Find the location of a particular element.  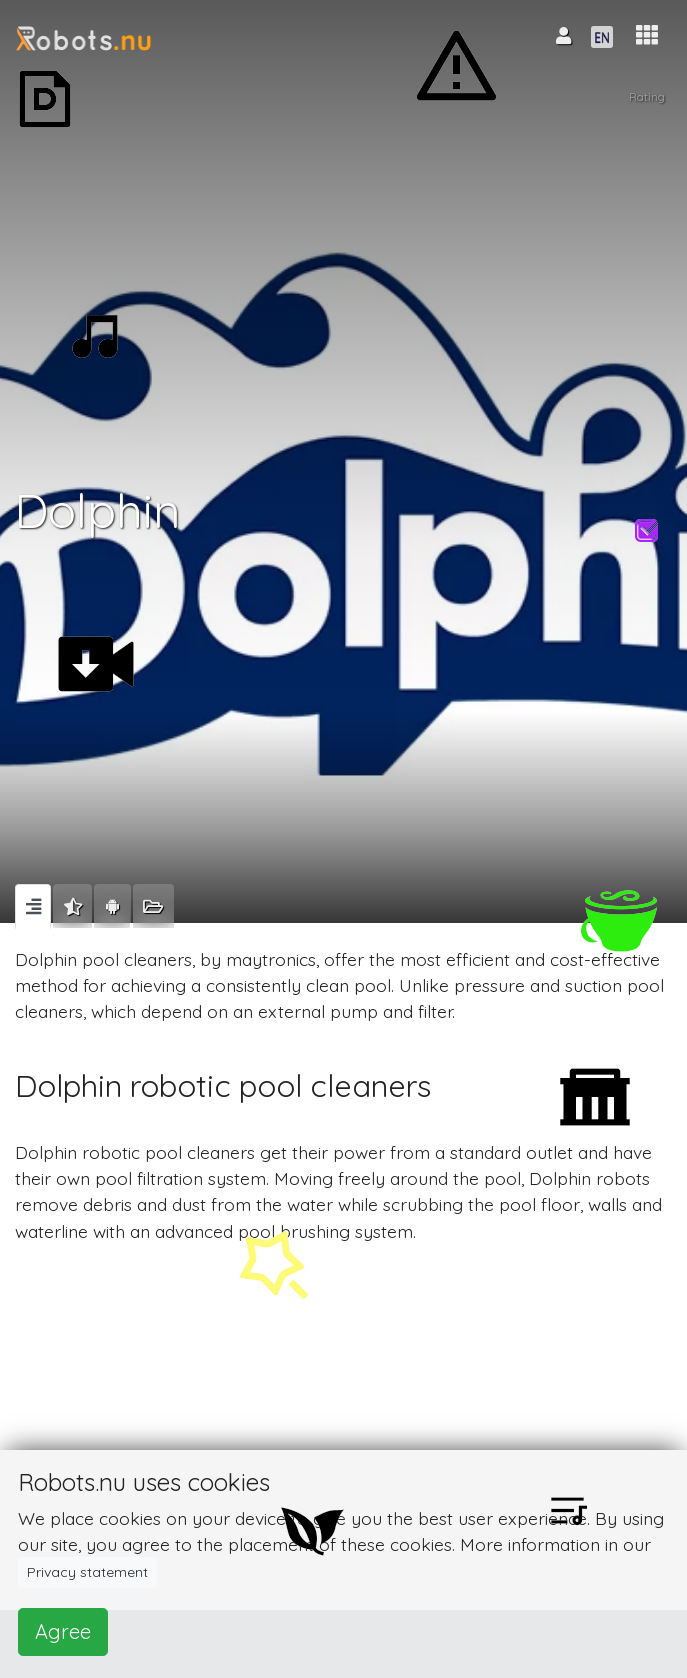

indicates coffeescript programming language is located at coordinates (619, 921).